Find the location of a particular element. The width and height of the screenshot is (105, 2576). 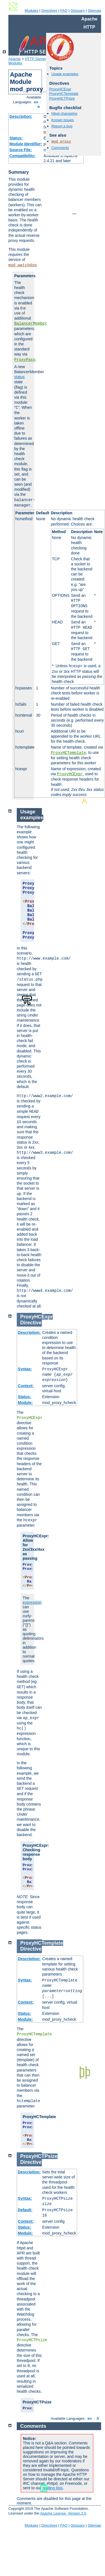

expand to fullscreen mode is located at coordinates (20, 311).